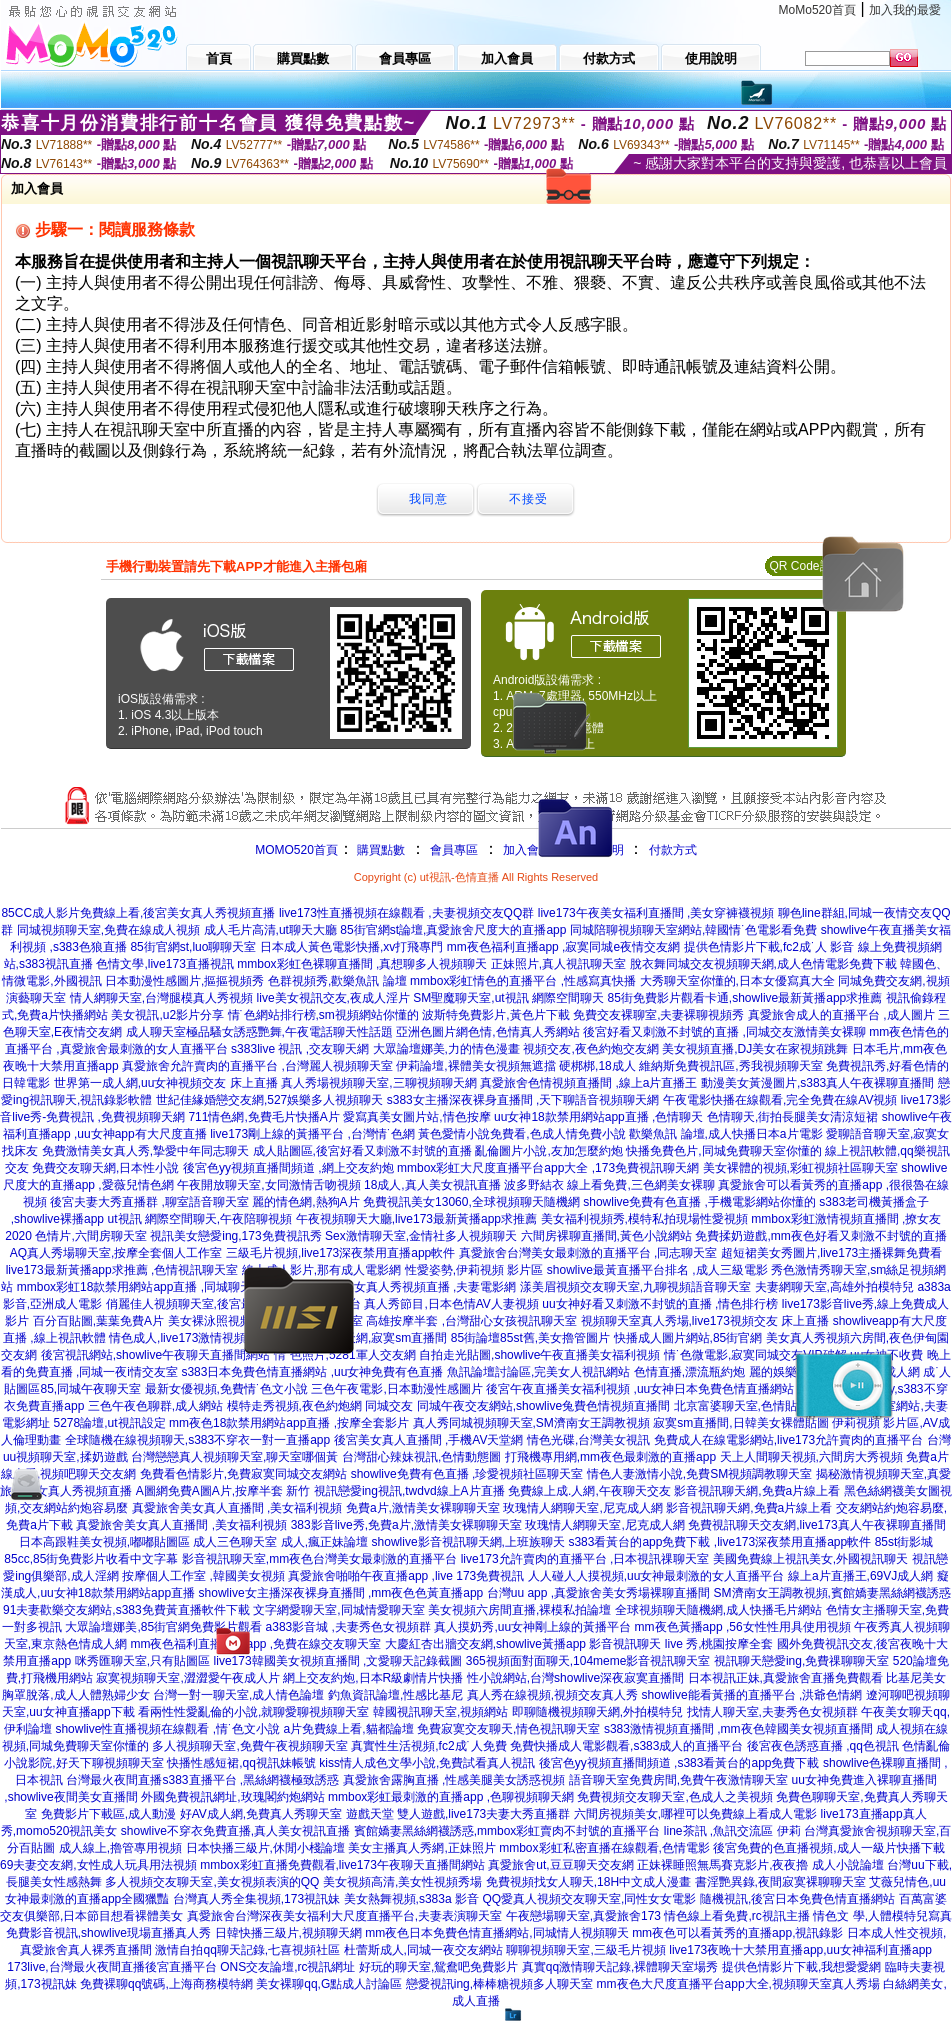 The height and width of the screenshot is (2027, 952). Describe the element at coordinates (26, 1484) in the screenshot. I see `access network server or shared storage` at that location.